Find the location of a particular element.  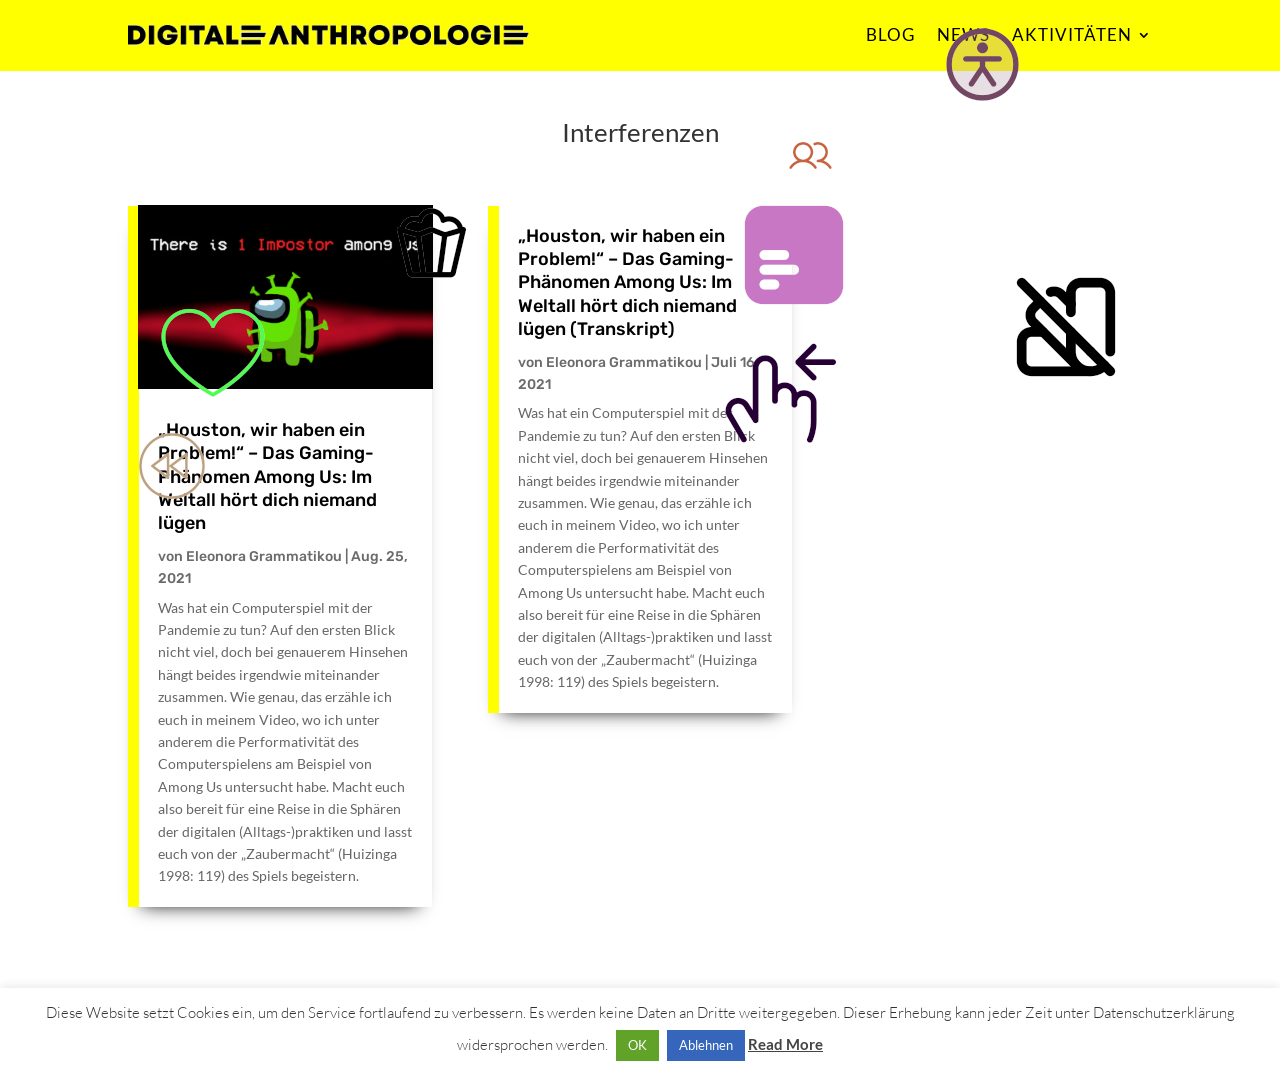

rewind or skip backward in media playback is located at coordinates (172, 466).